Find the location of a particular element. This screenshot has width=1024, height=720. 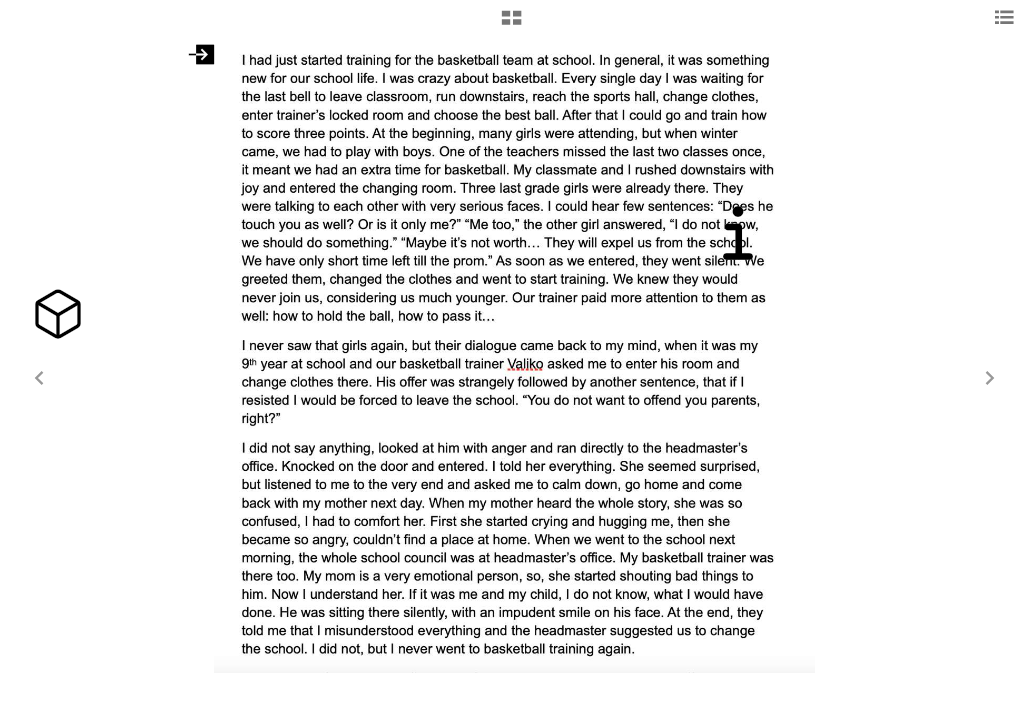

view 3D model or object is located at coordinates (58, 314).